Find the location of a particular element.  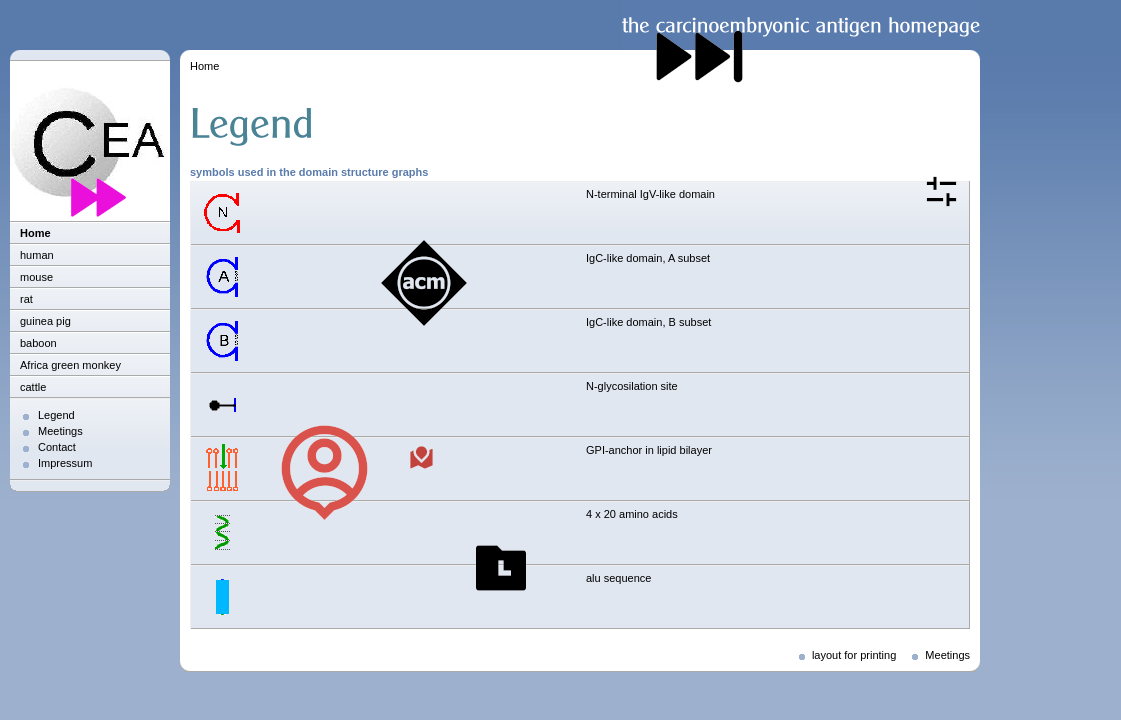

association for computing machinery logo is located at coordinates (424, 283).